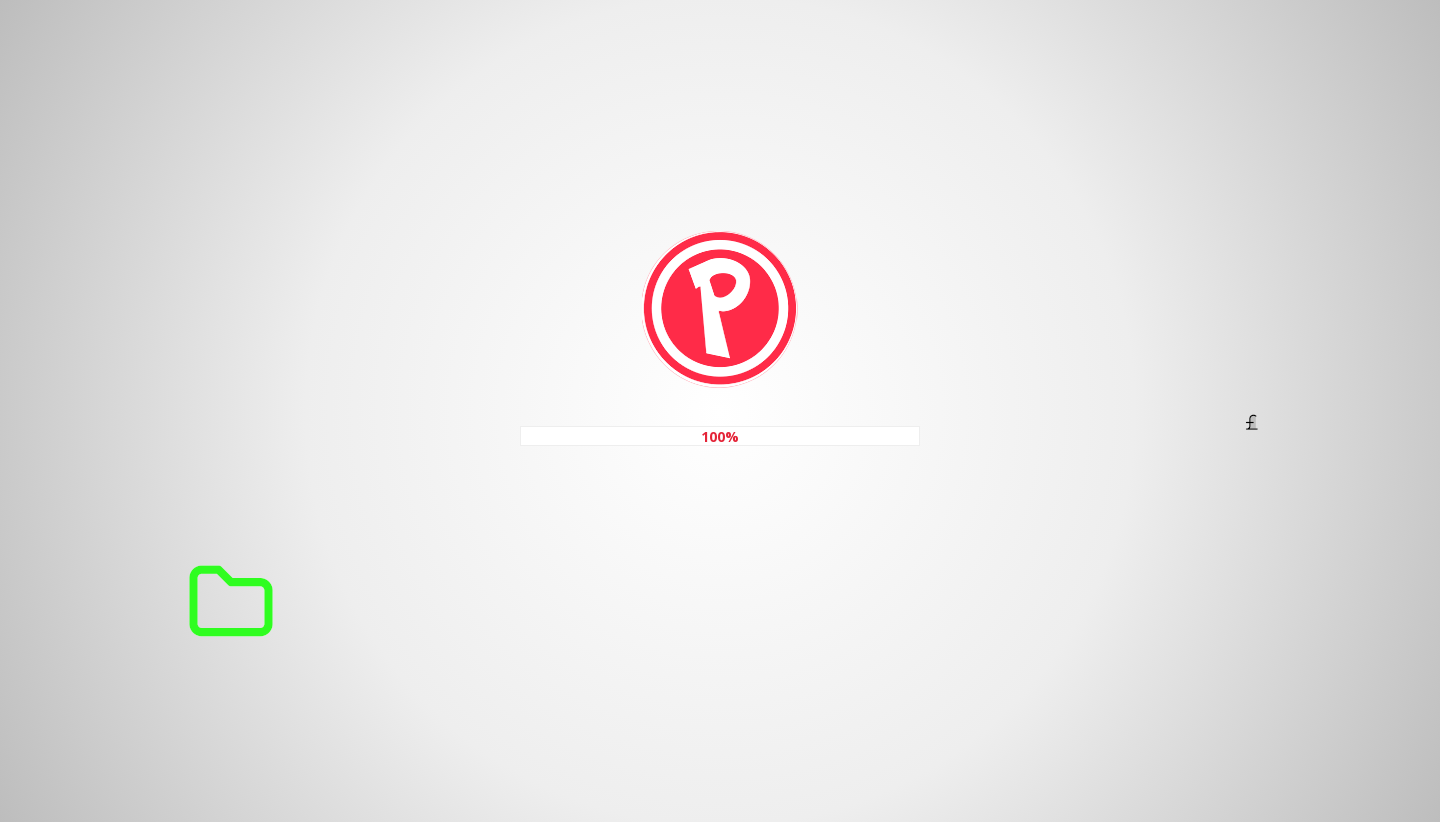 The image size is (1440, 822). I want to click on open folder to view files, so click(231, 603).